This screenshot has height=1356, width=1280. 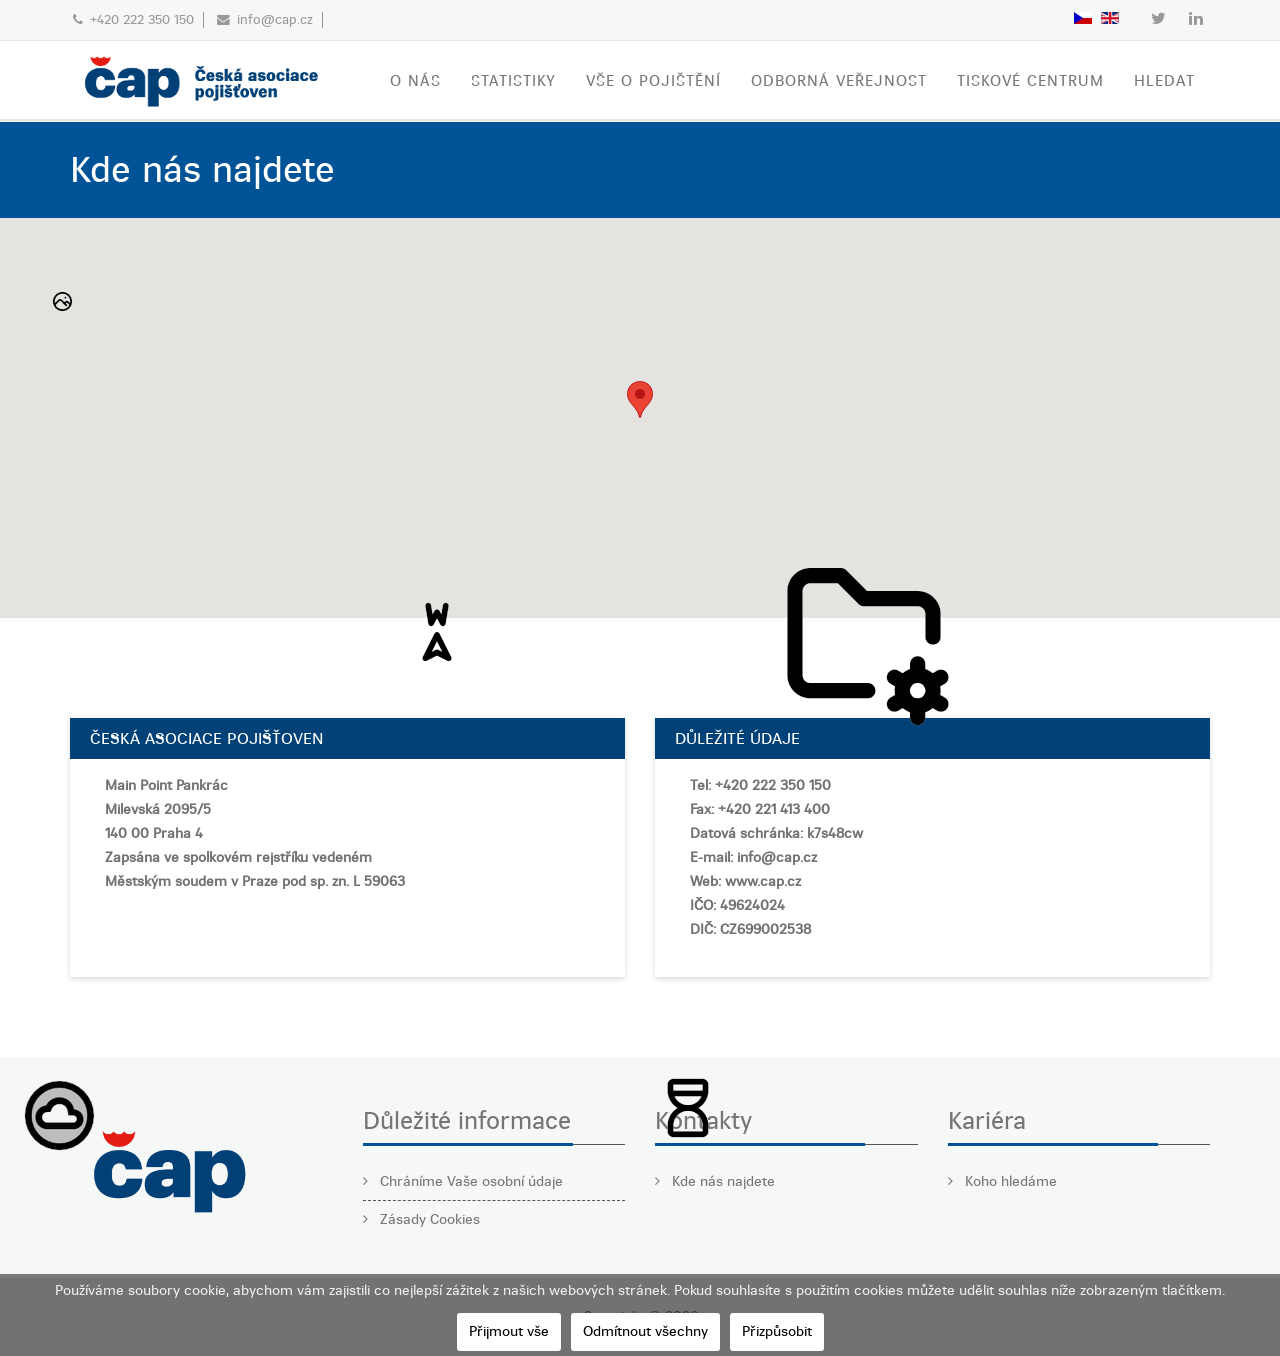 What do you see at coordinates (688, 1108) in the screenshot?
I see `indicates a process just started with most time remaining` at bounding box center [688, 1108].